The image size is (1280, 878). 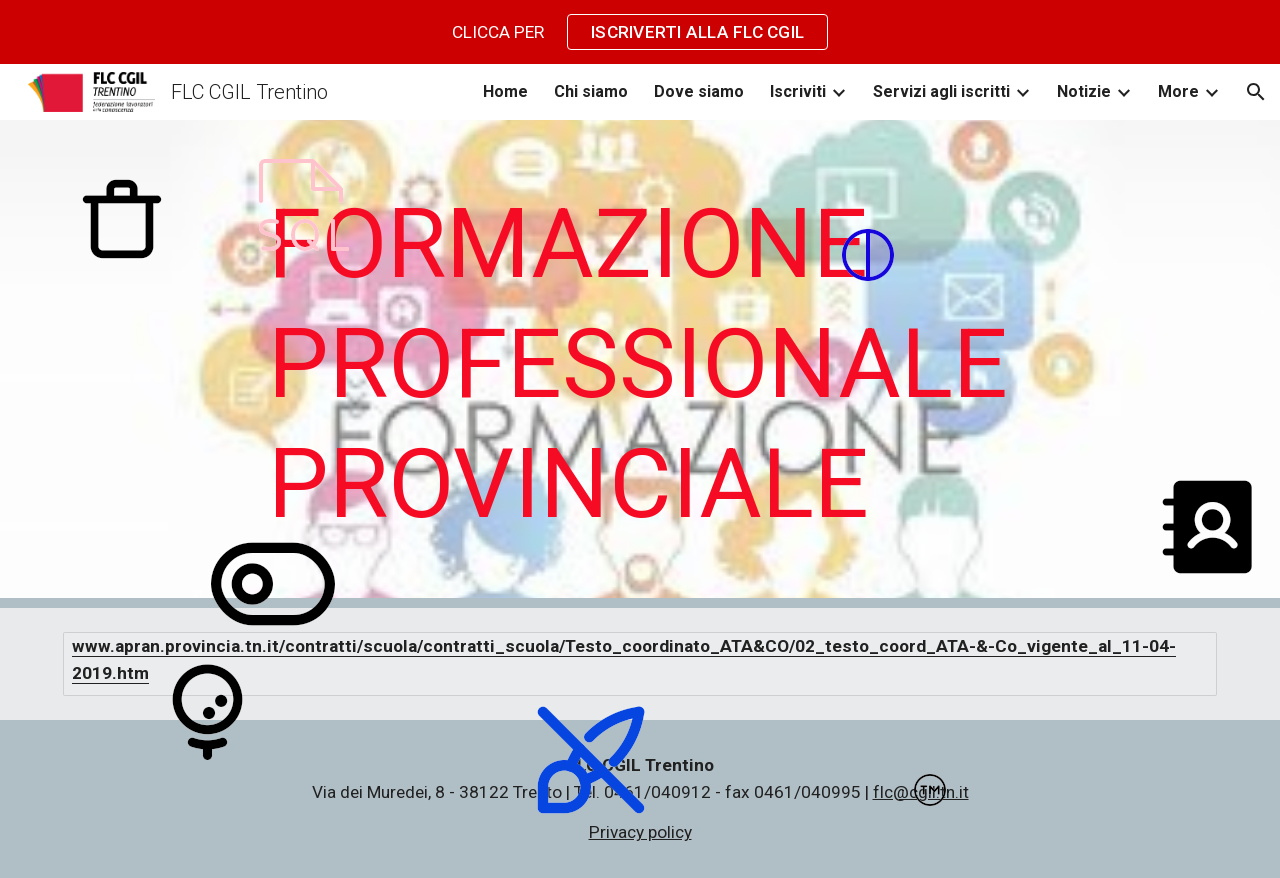 What do you see at coordinates (207, 711) in the screenshot?
I see `access golf-related features or content` at bounding box center [207, 711].